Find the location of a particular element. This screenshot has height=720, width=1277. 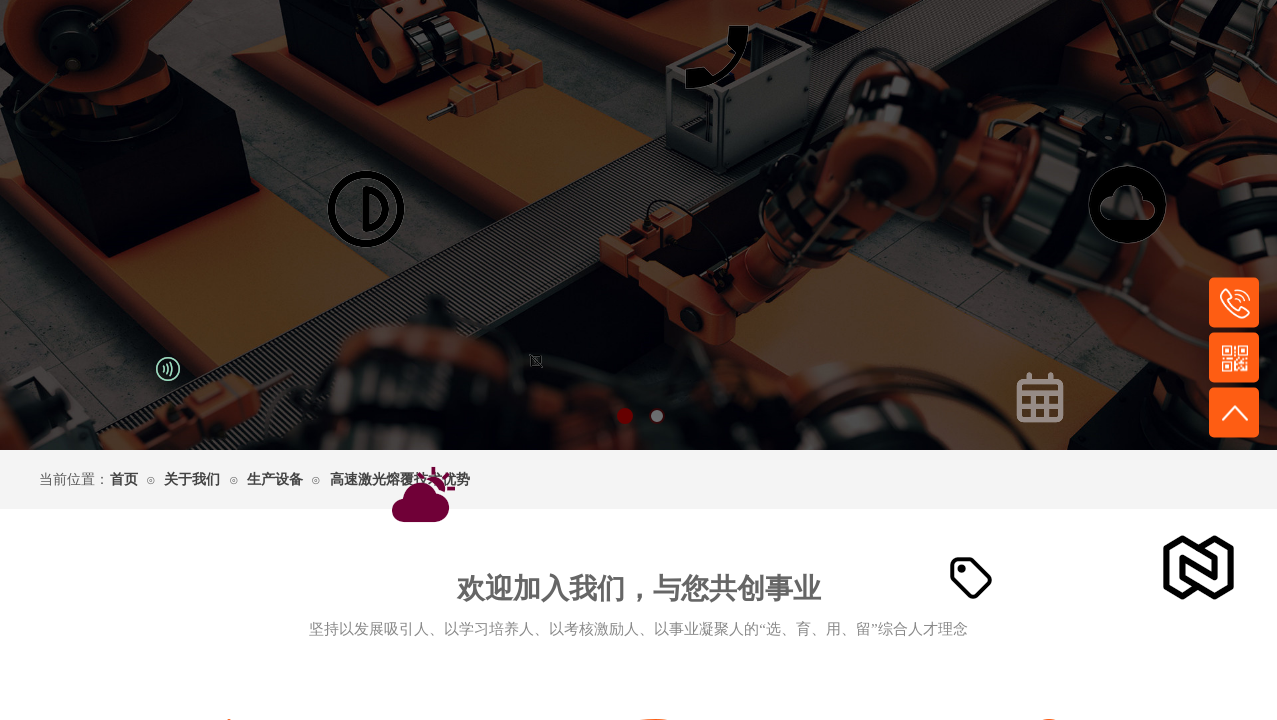

tap to pay with contactless payment is located at coordinates (168, 369).